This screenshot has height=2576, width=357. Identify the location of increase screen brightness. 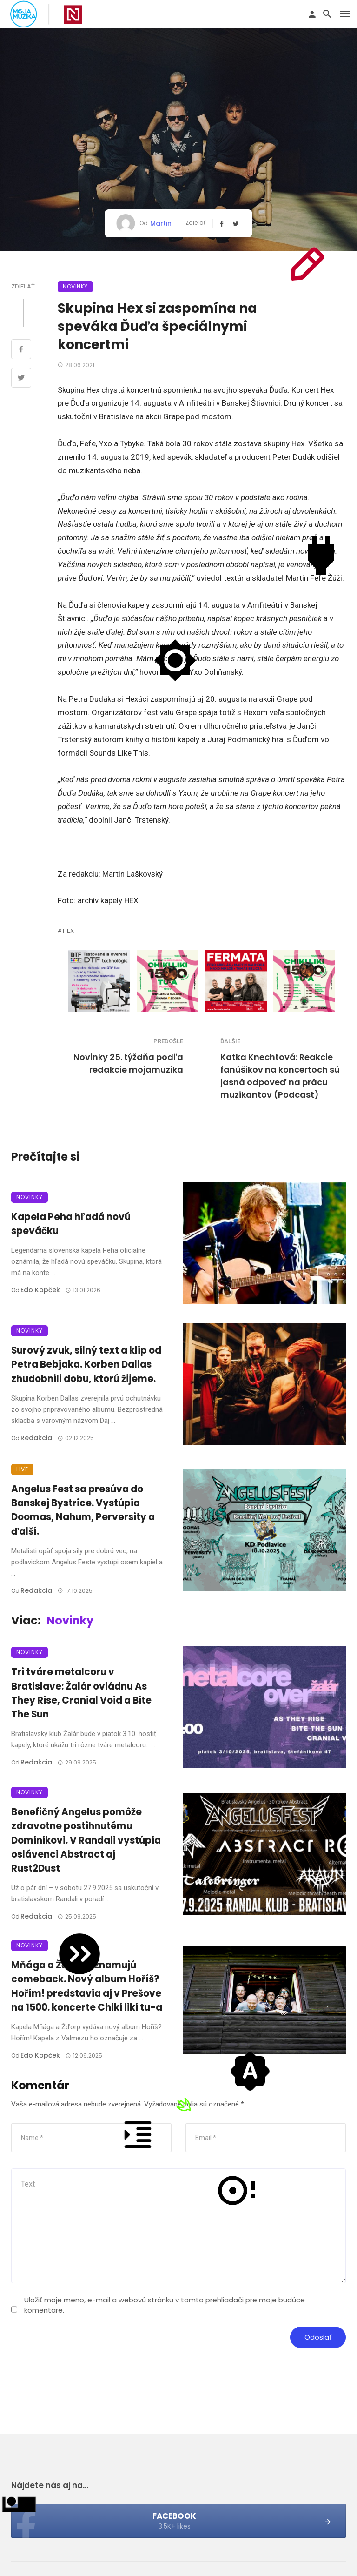
(175, 660).